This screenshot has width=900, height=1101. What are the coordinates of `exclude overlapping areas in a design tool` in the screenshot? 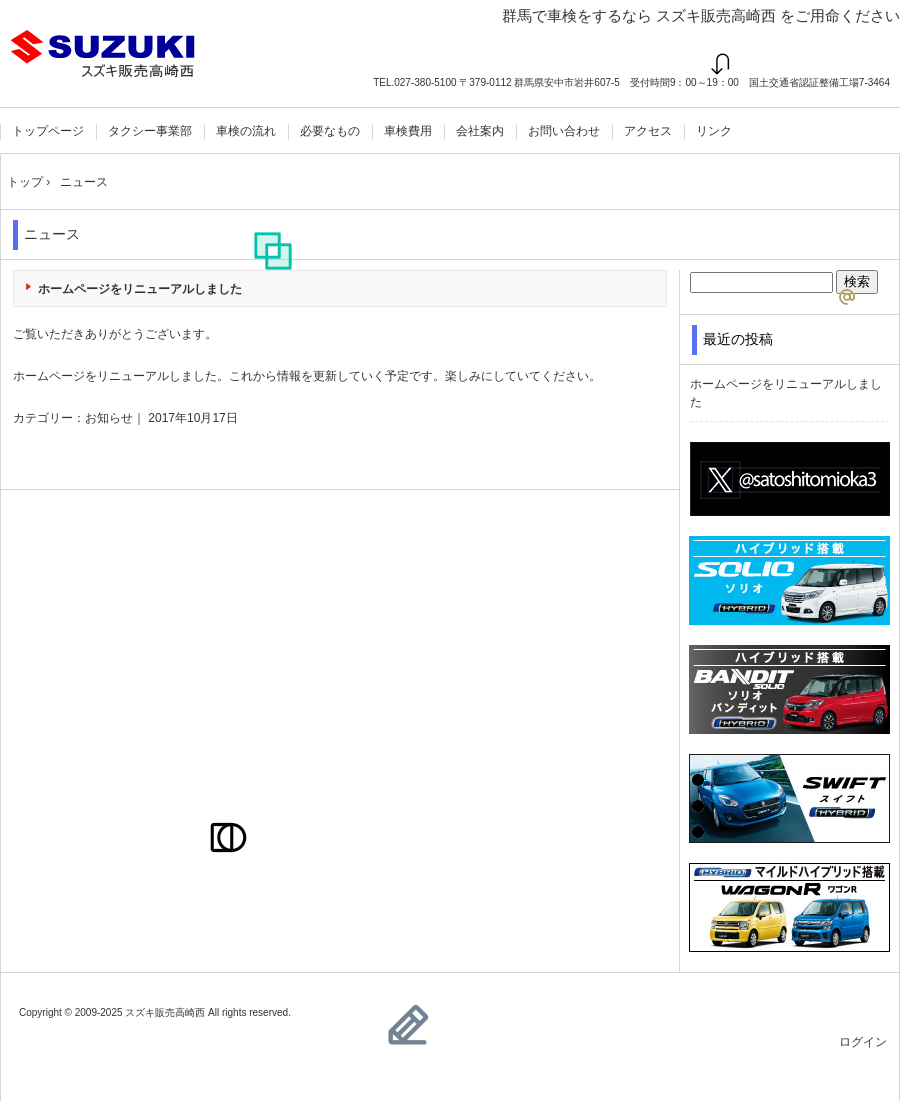 It's located at (273, 251).